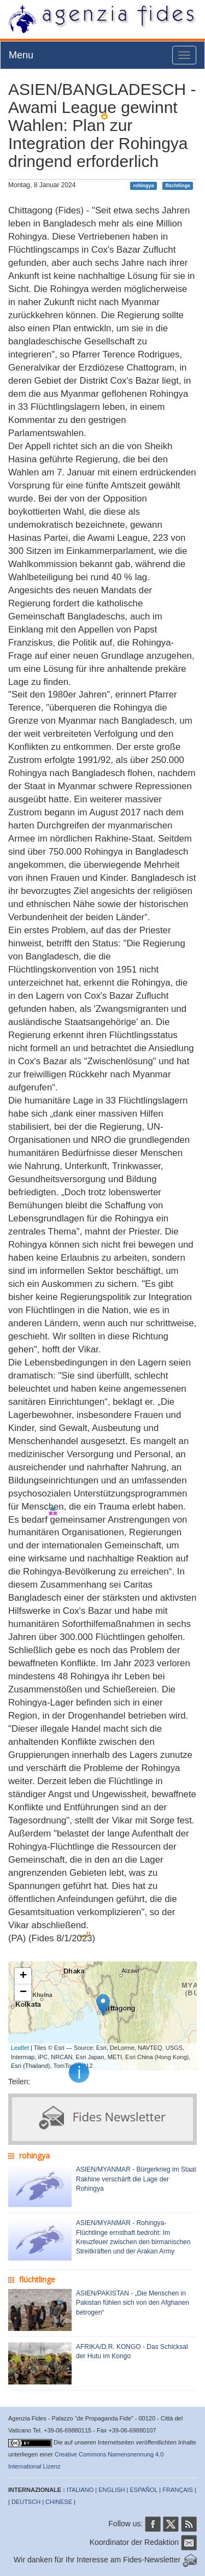 Image resolution: width=205 pixels, height=2576 pixels. I want to click on select all items in the current view, so click(53, 1511).